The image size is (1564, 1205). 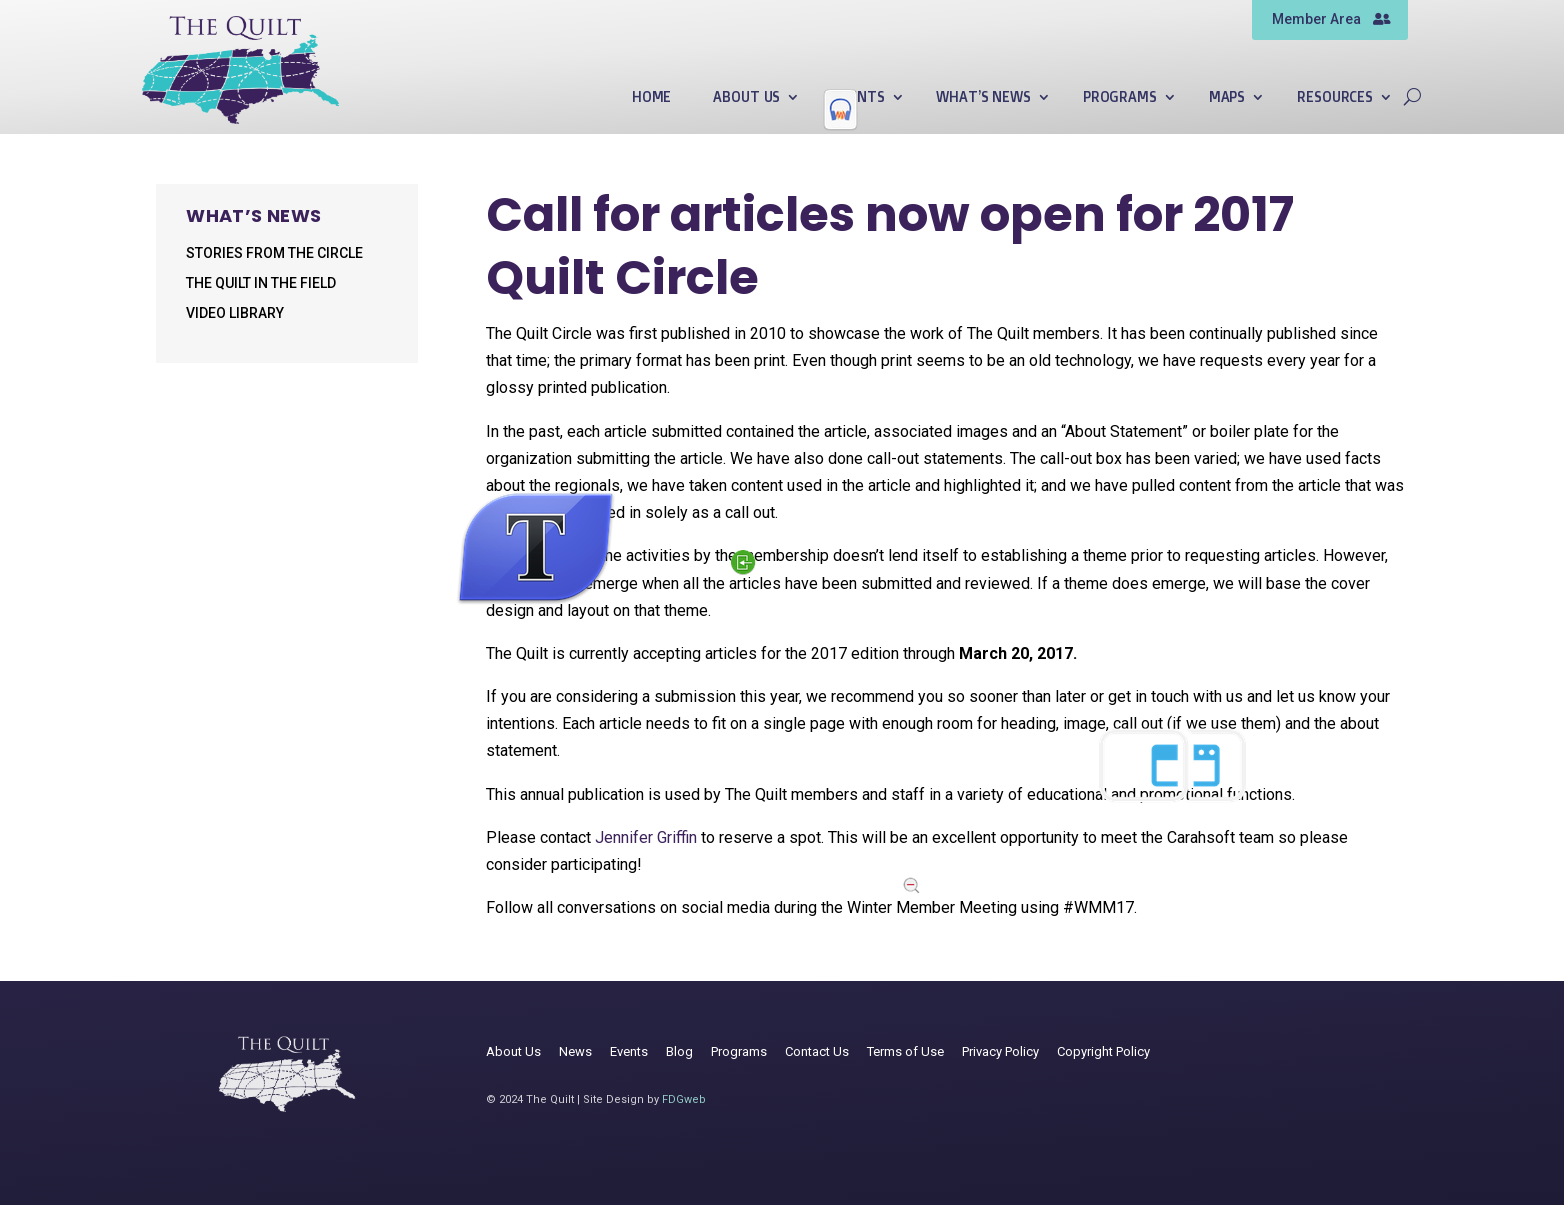 What do you see at coordinates (911, 885) in the screenshot?
I see `zoom out of the current view` at bounding box center [911, 885].